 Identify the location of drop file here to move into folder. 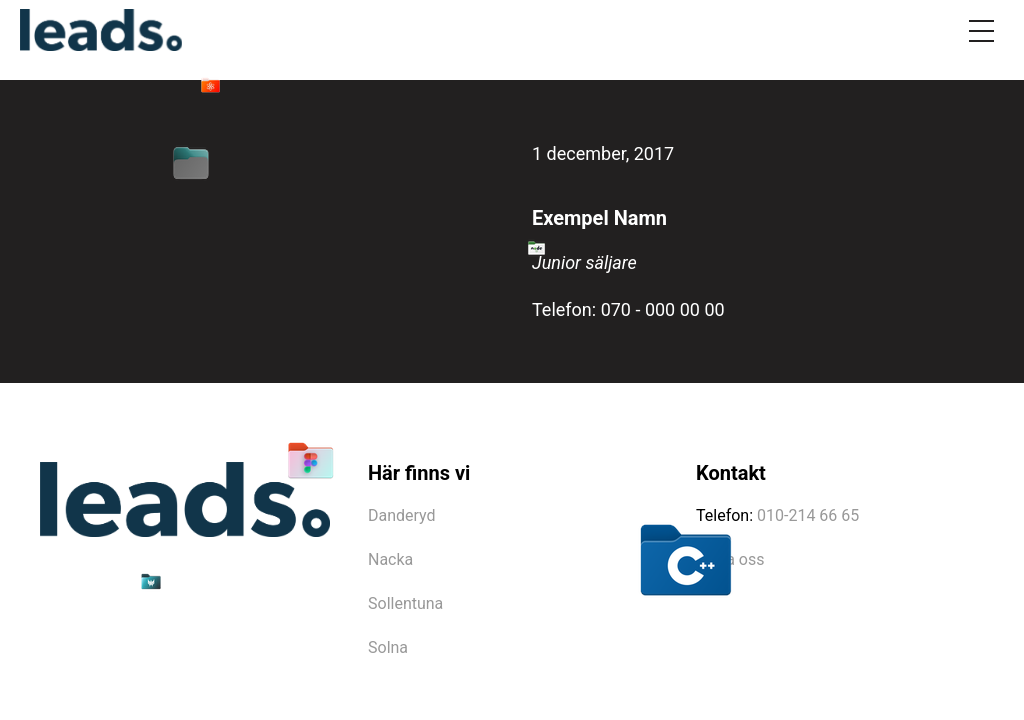
(191, 163).